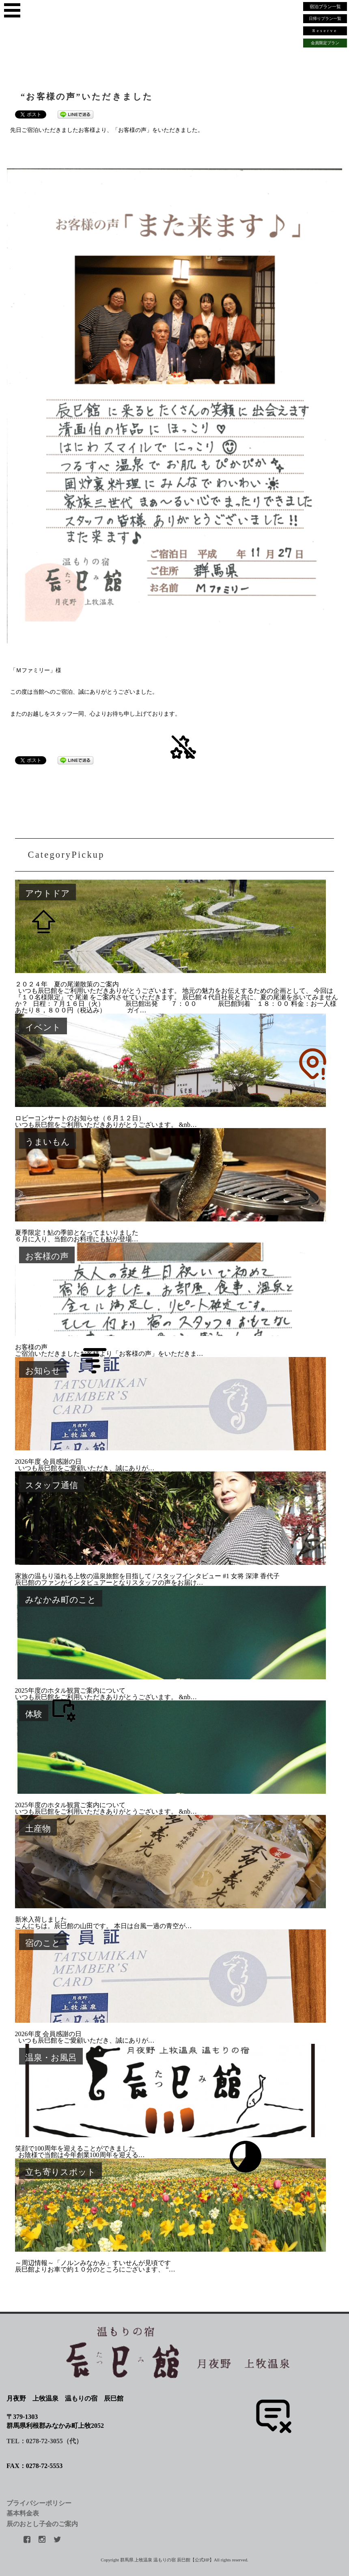 The height and width of the screenshot is (2576, 349). What do you see at coordinates (273, 2414) in the screenshot?
I see `delete a message or conversation` at bounding box center [273, 2414].